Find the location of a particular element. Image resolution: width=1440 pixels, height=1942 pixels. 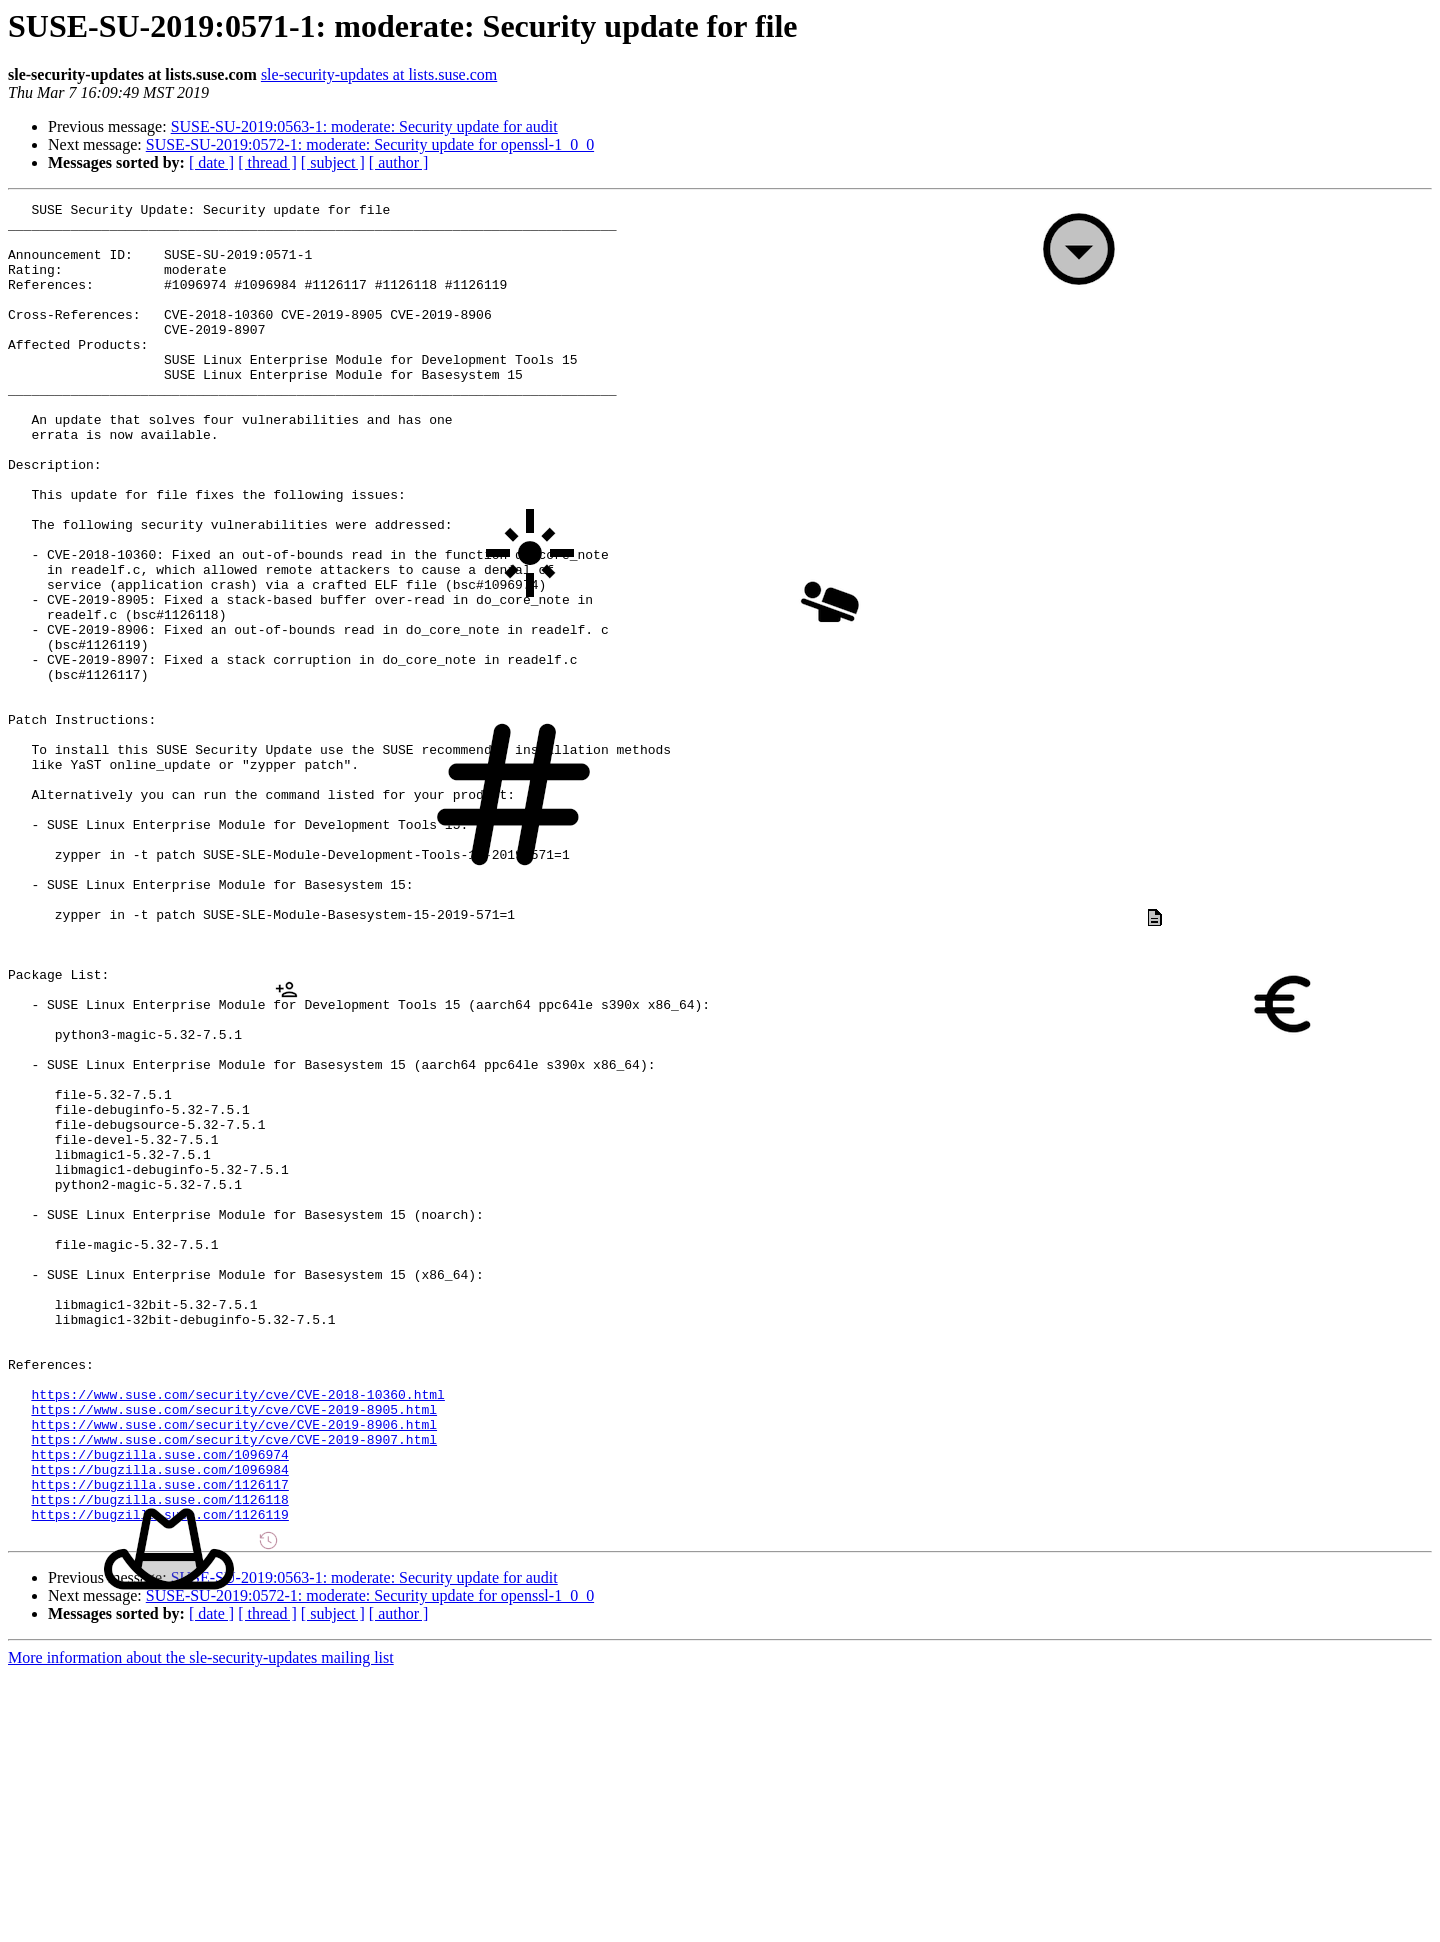

add lens flare effect to image is located at coordinates (530, 553).